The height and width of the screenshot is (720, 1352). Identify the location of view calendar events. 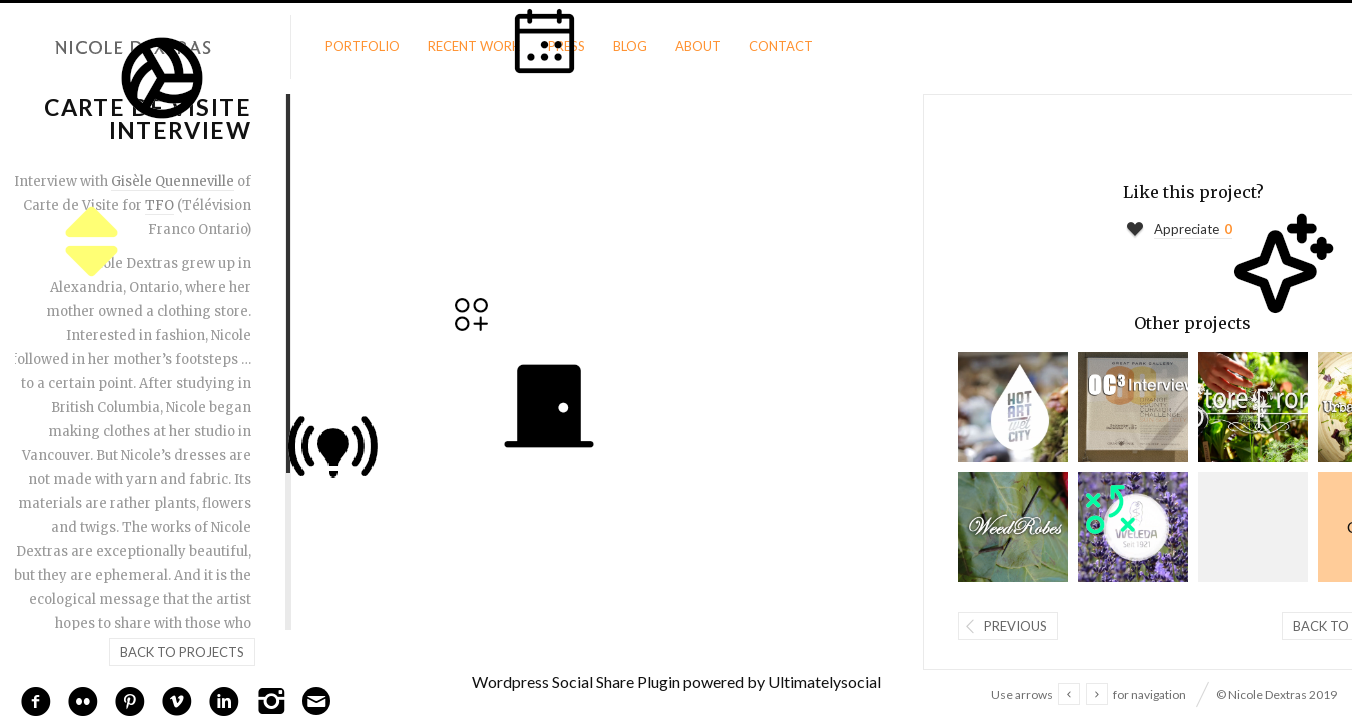
(544, 43).